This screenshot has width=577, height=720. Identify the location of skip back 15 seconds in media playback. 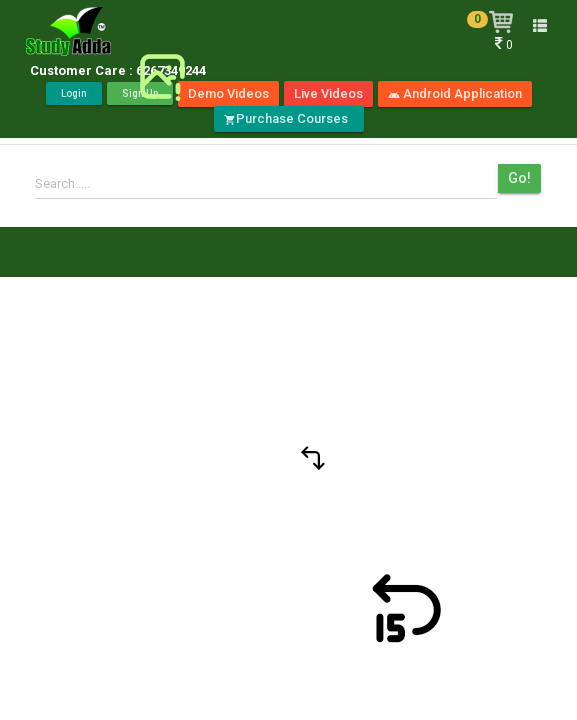
(405, 610).